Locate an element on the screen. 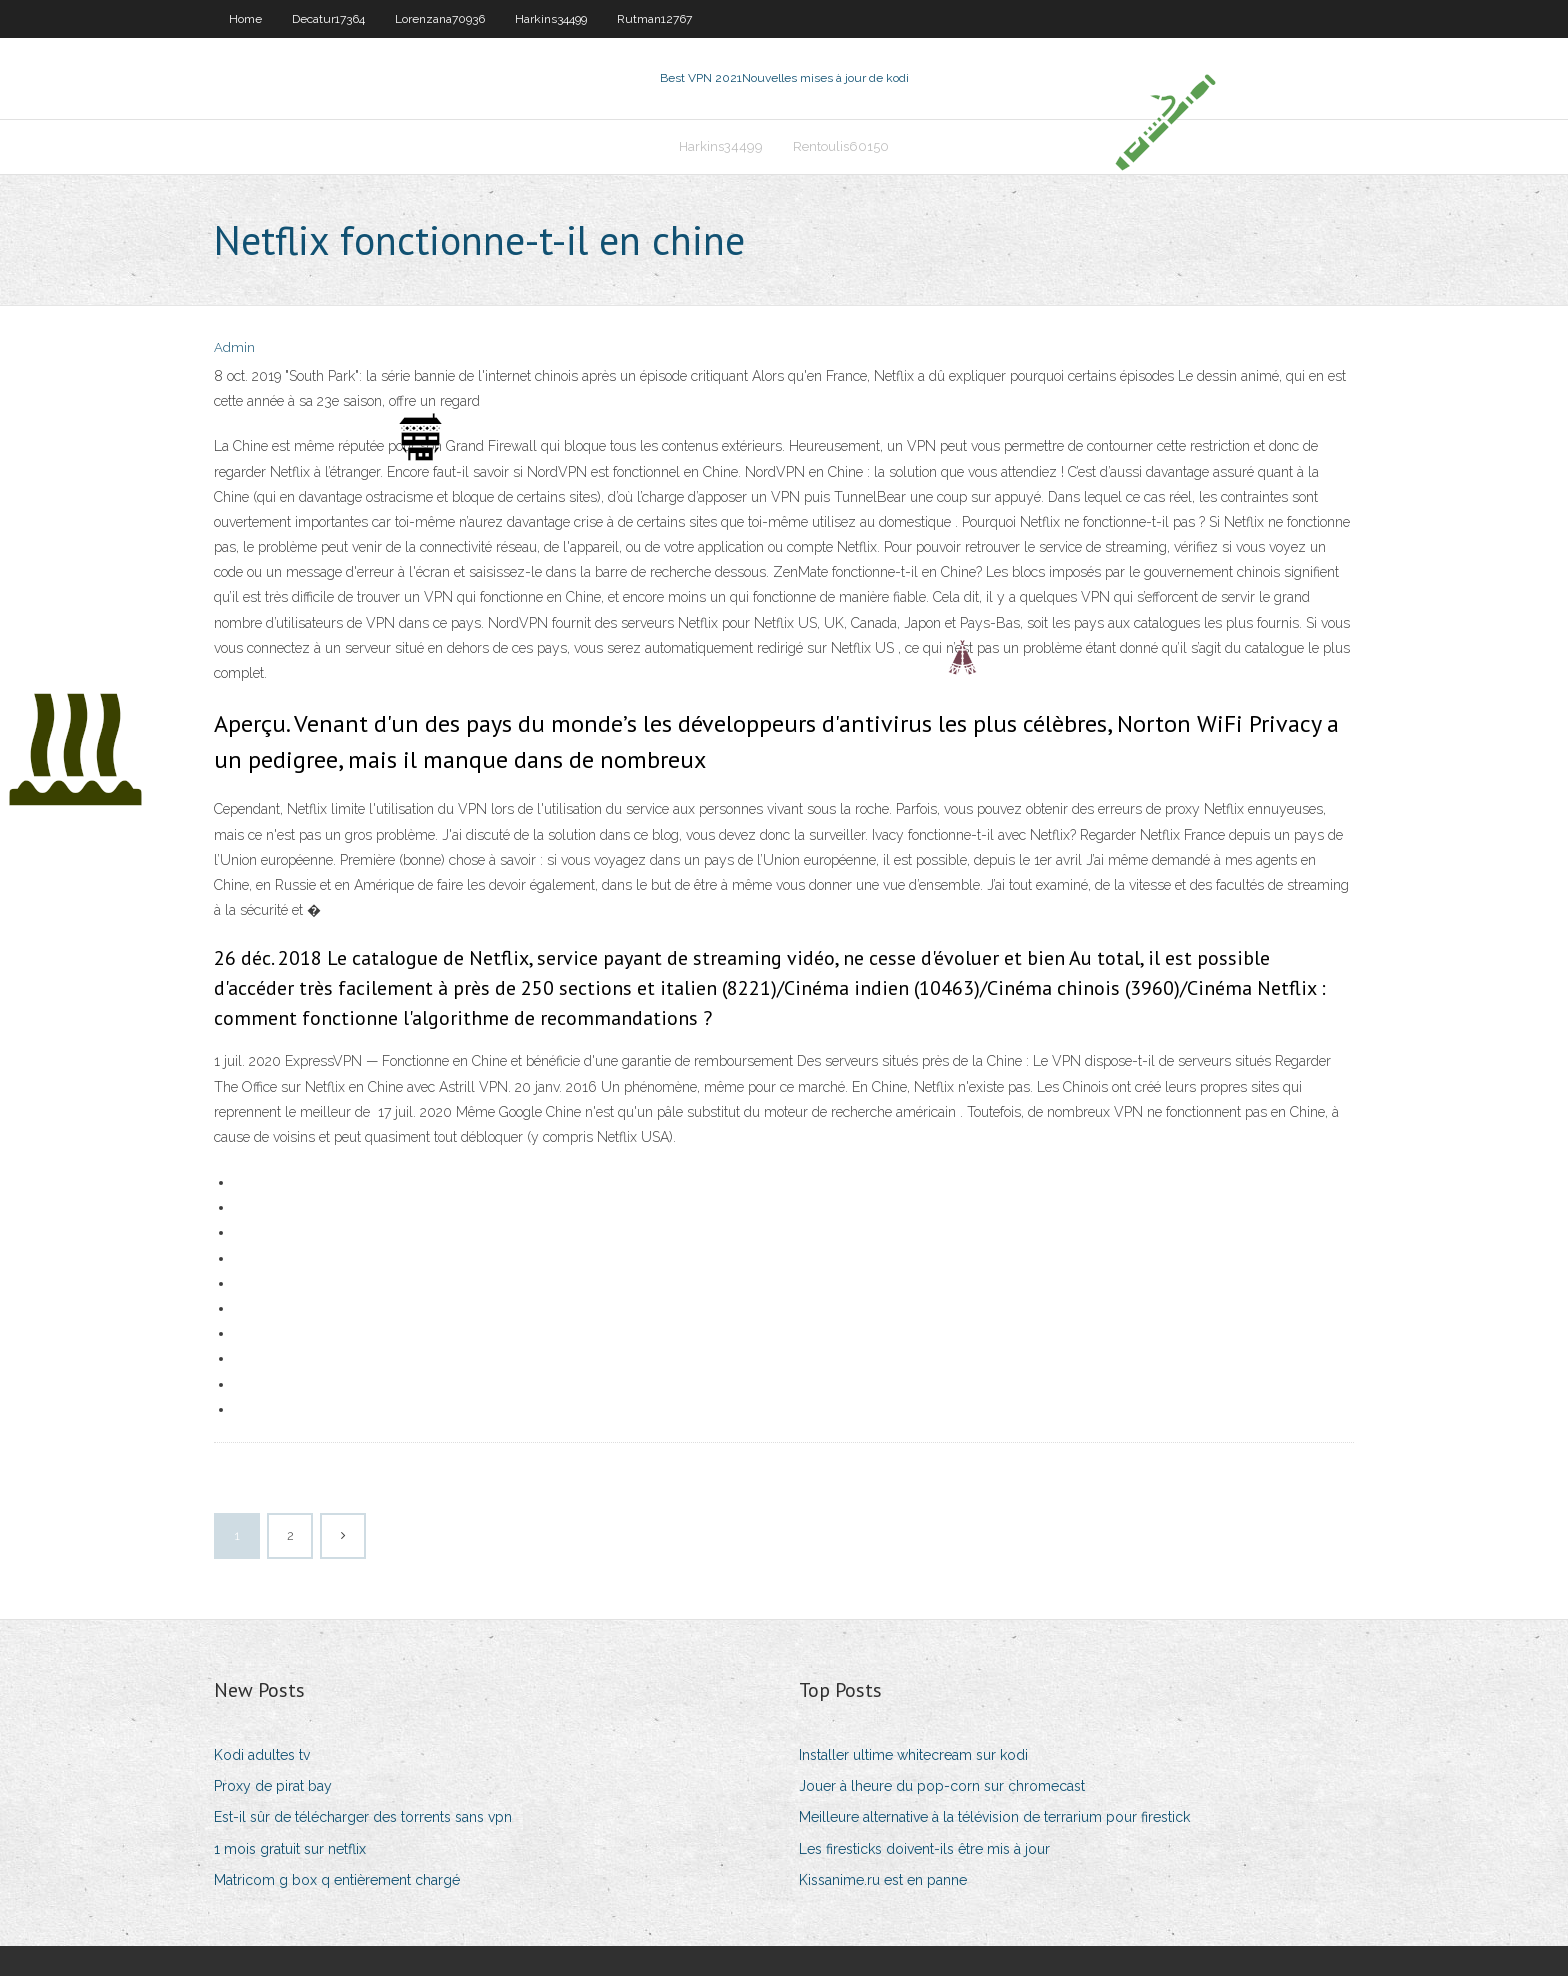 The height and width of the screenshot is (1976, 1568). select bassoon instrument is located at coordinates (1165, 122).